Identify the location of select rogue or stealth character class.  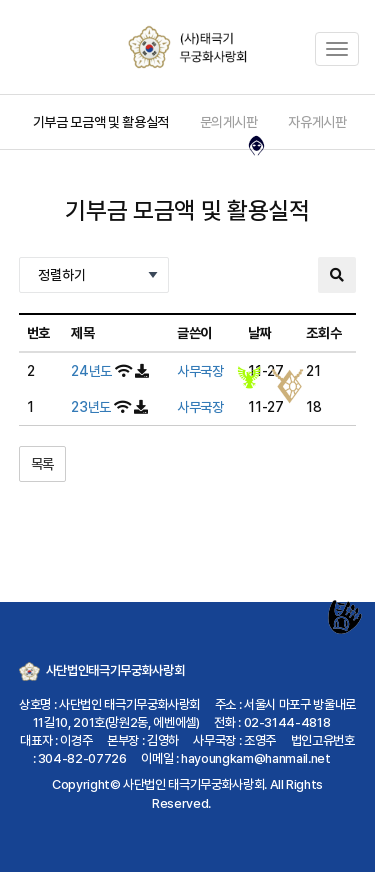
(256, 145).